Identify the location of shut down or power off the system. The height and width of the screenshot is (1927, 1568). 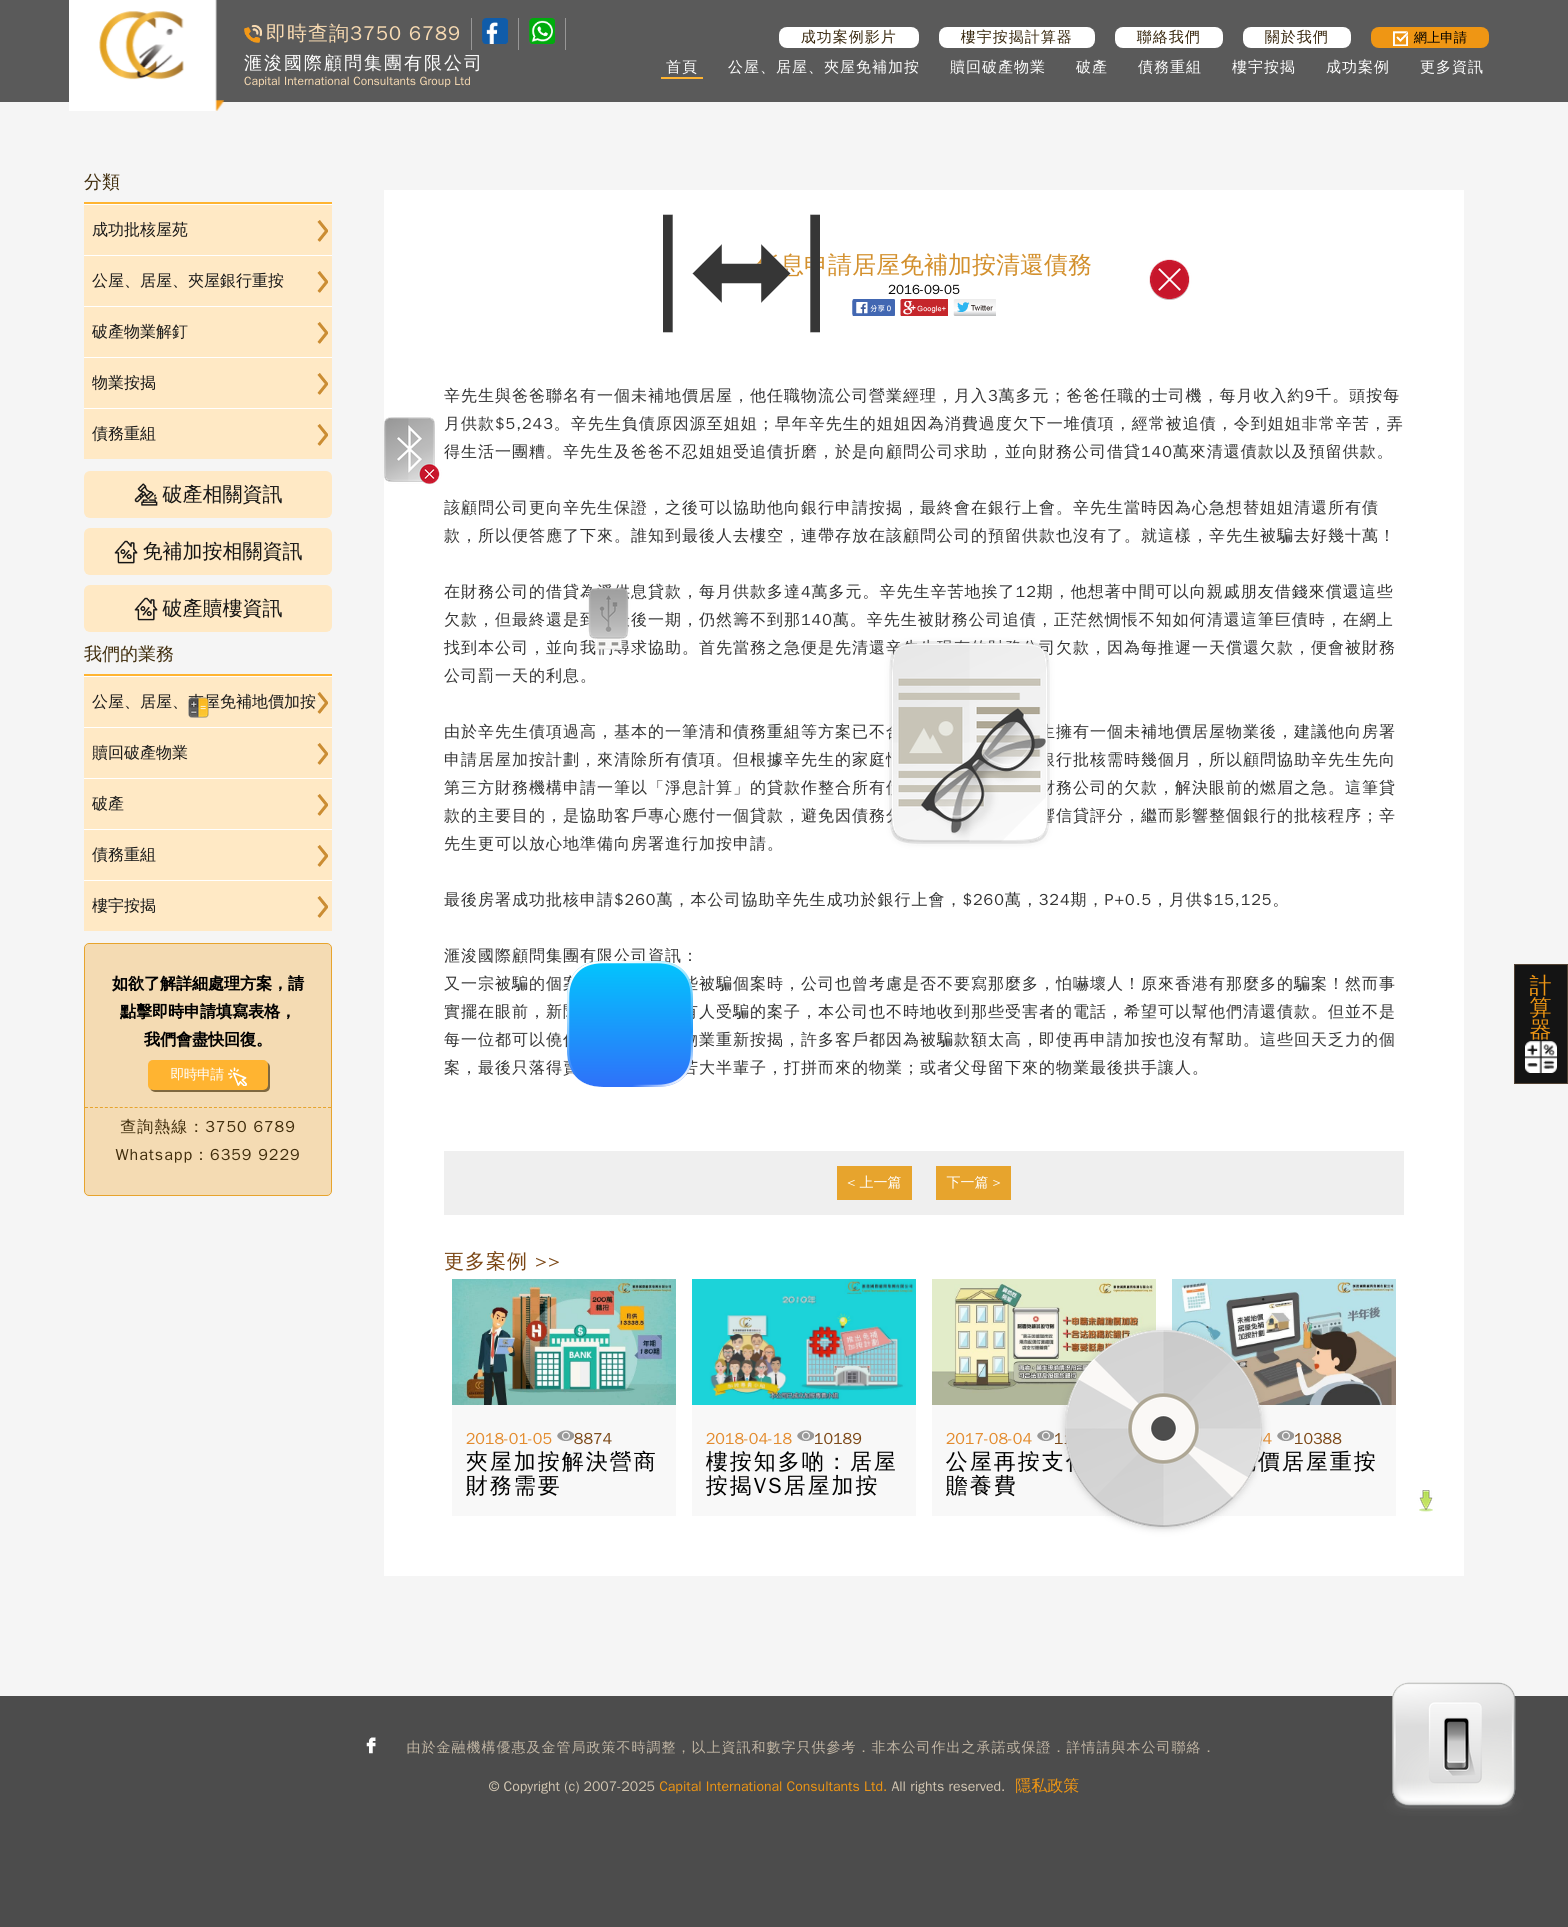
(1453, 1744).